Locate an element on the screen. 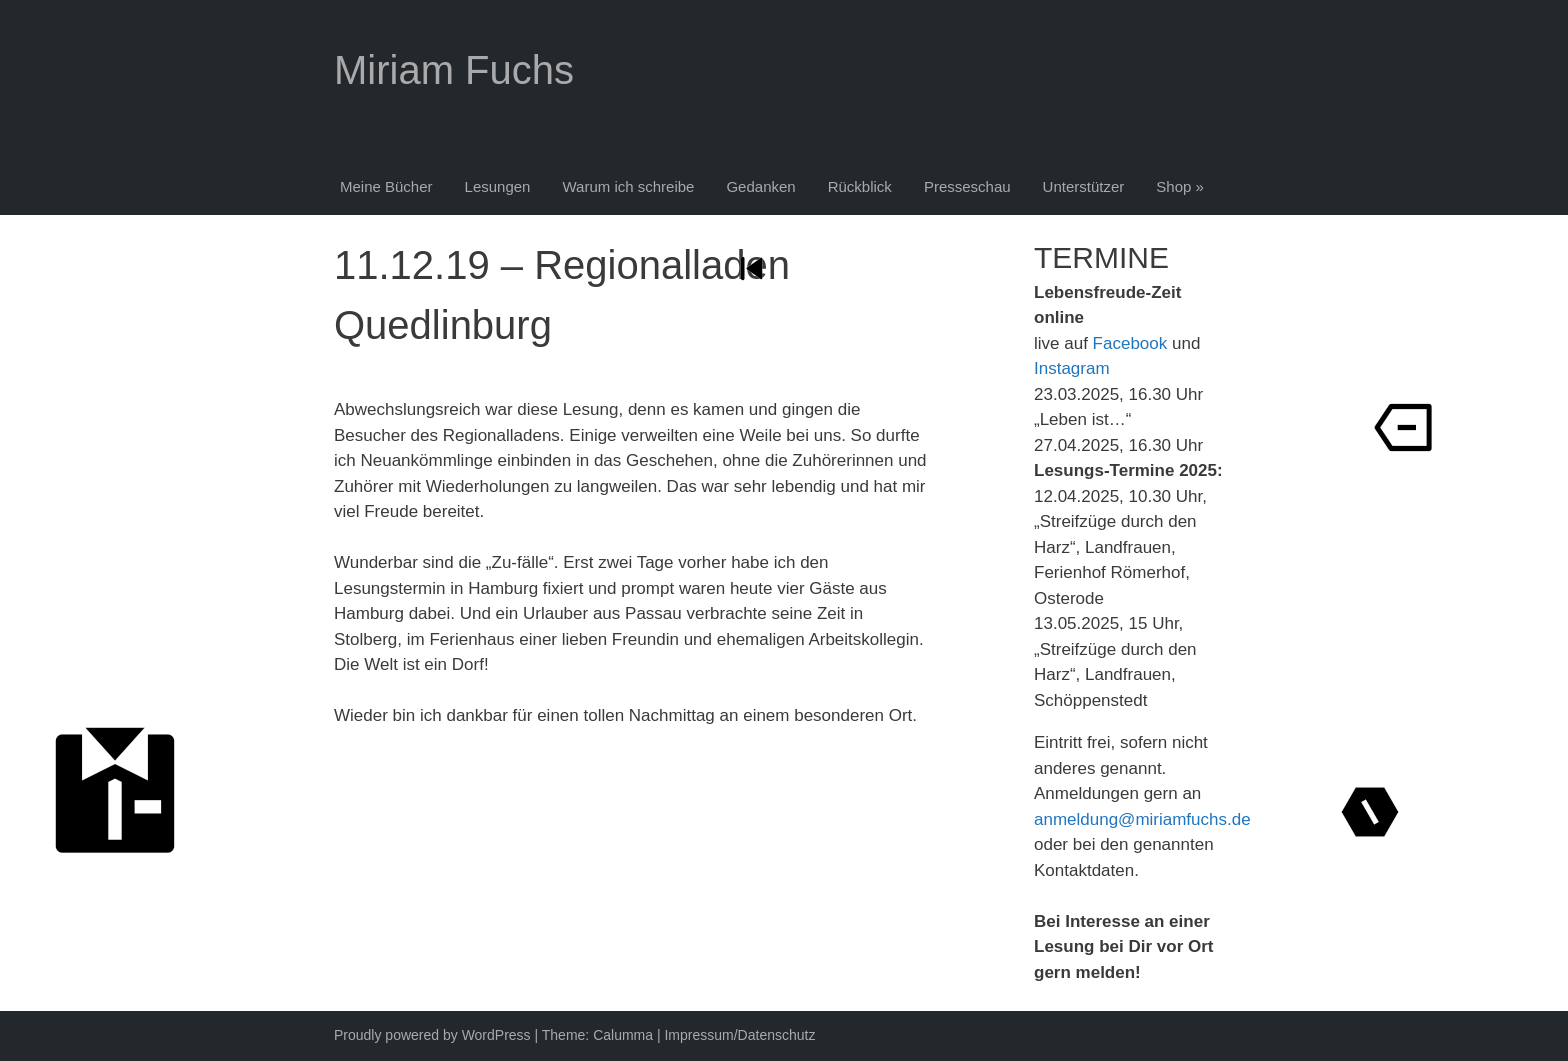 This screenshot has height=1061, width=1568. open system settings is located at coordinates (1370, 812).